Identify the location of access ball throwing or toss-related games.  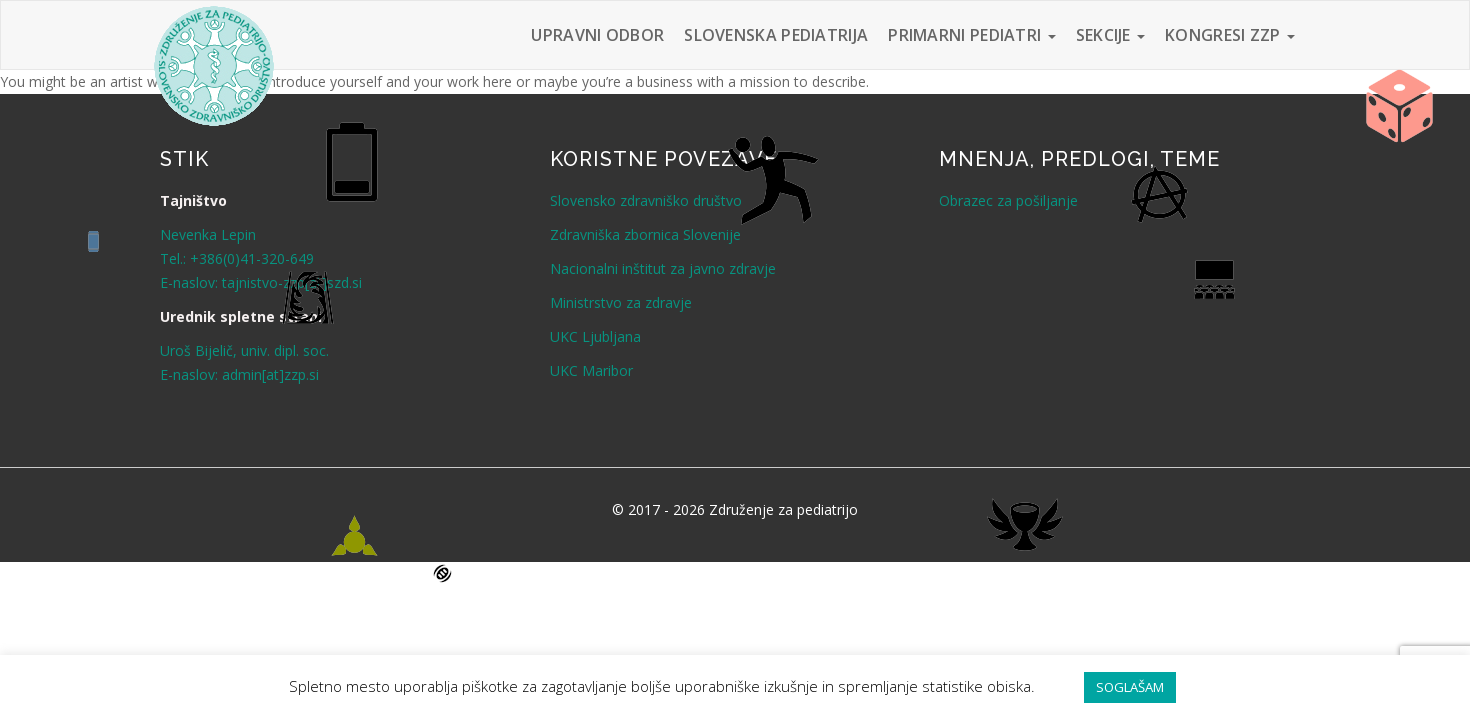
(773, 180).